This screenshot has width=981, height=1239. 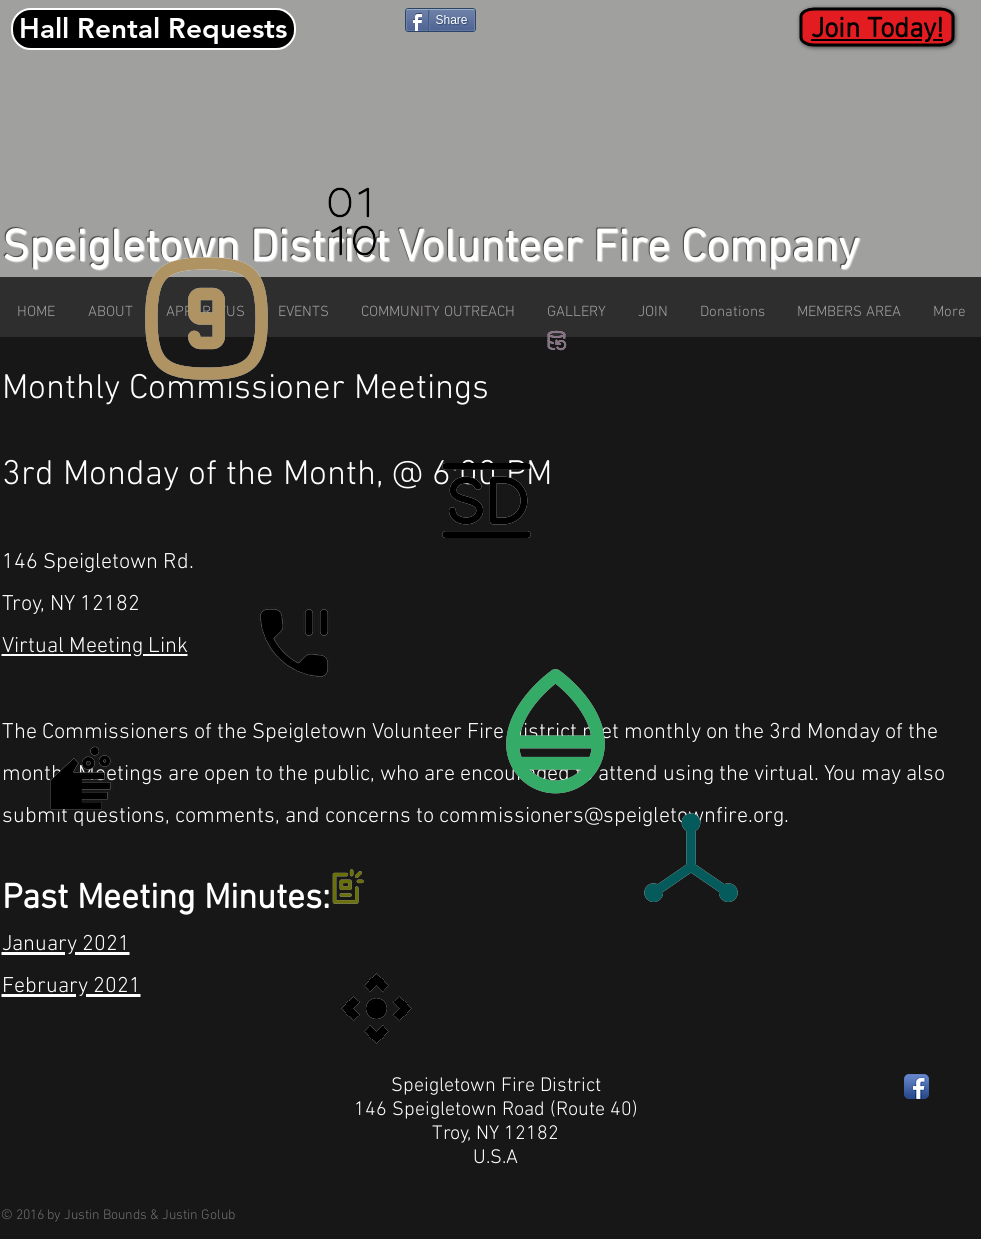 What do you see at coordinates (376, 1008) in the screenshot?
I see `pan or move camera position` at bounding box center [376, 1008].